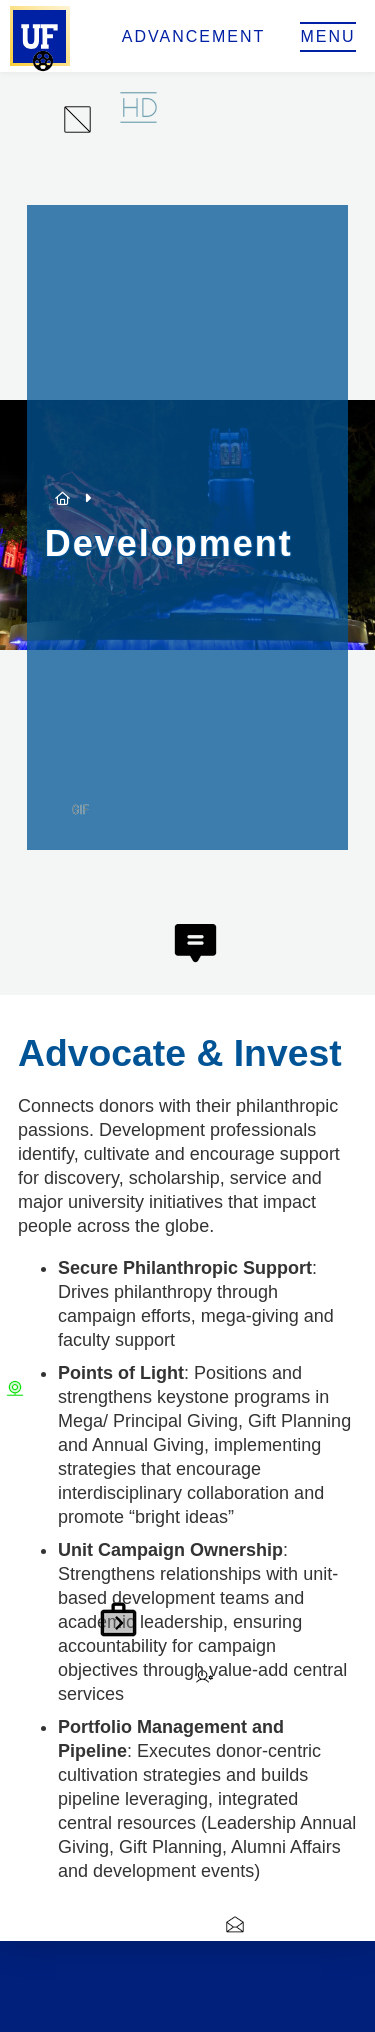 This screenshot has height=2032, width=375. I want to click on switch to high-definition video quality, so click(138, 107).